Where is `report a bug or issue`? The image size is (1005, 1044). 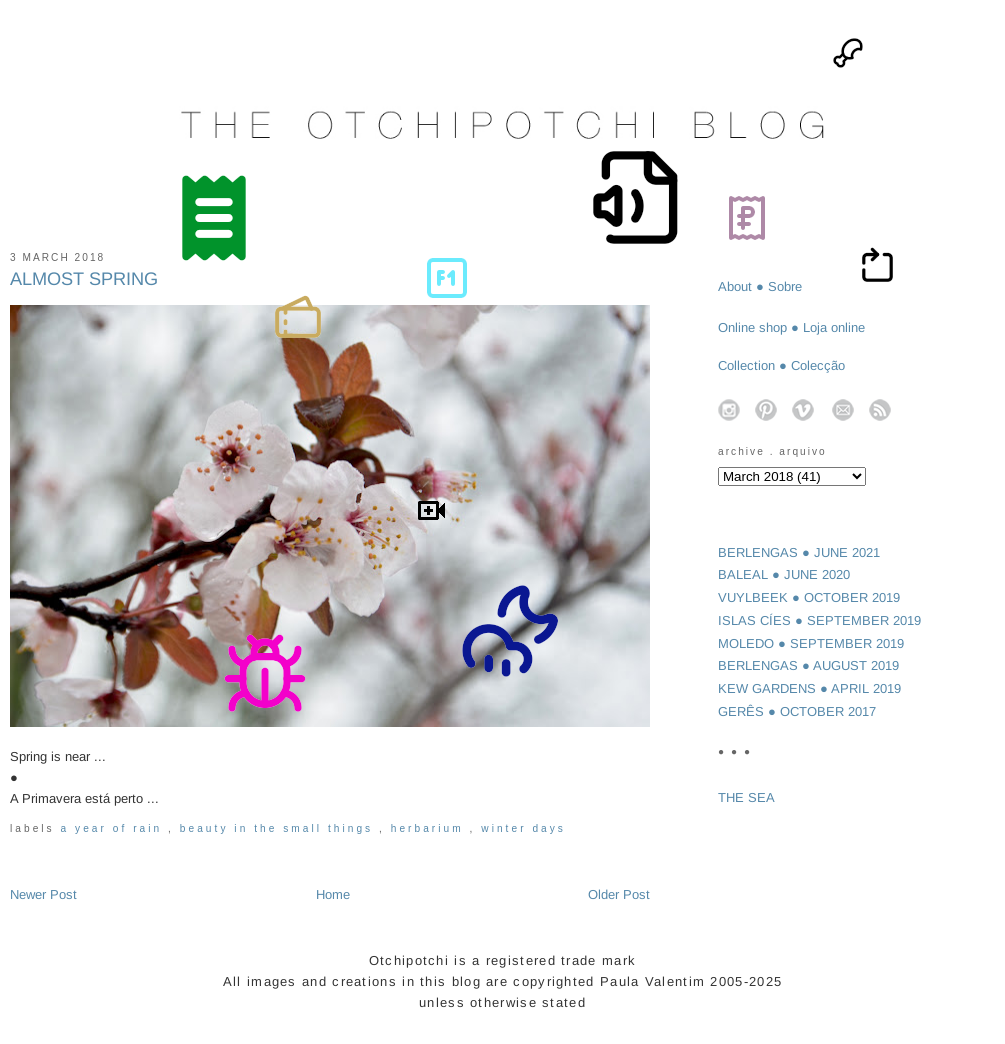
report a bug or issue is located at coordinates (265, 675).